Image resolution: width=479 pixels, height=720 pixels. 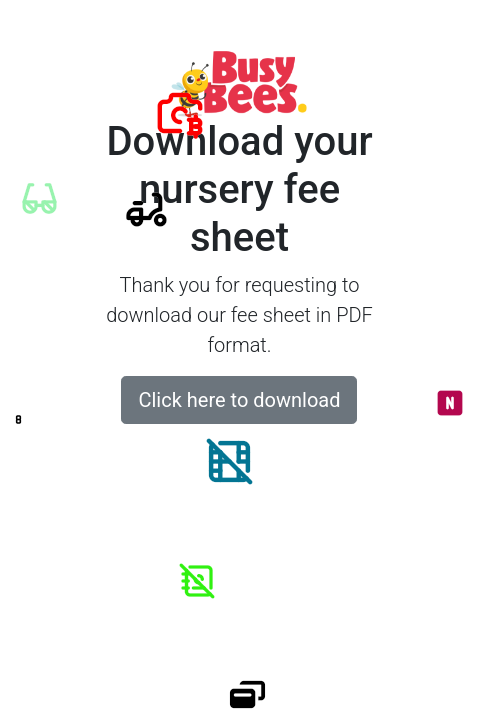 What do you see at coordinates (229, 461) in the screenshot?
I see `video recording is disabled` at bounding box center [229, 461].